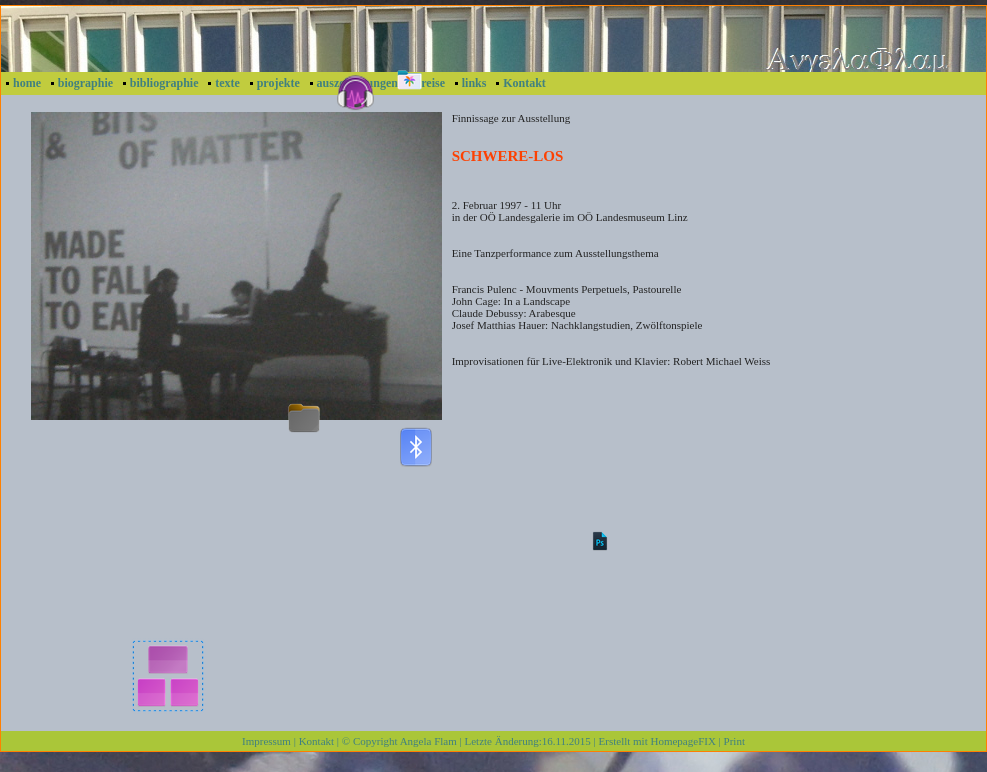 The height and width of the screenshot is (772, 987). I want to click on select all items in the current view, so click(168, 676).